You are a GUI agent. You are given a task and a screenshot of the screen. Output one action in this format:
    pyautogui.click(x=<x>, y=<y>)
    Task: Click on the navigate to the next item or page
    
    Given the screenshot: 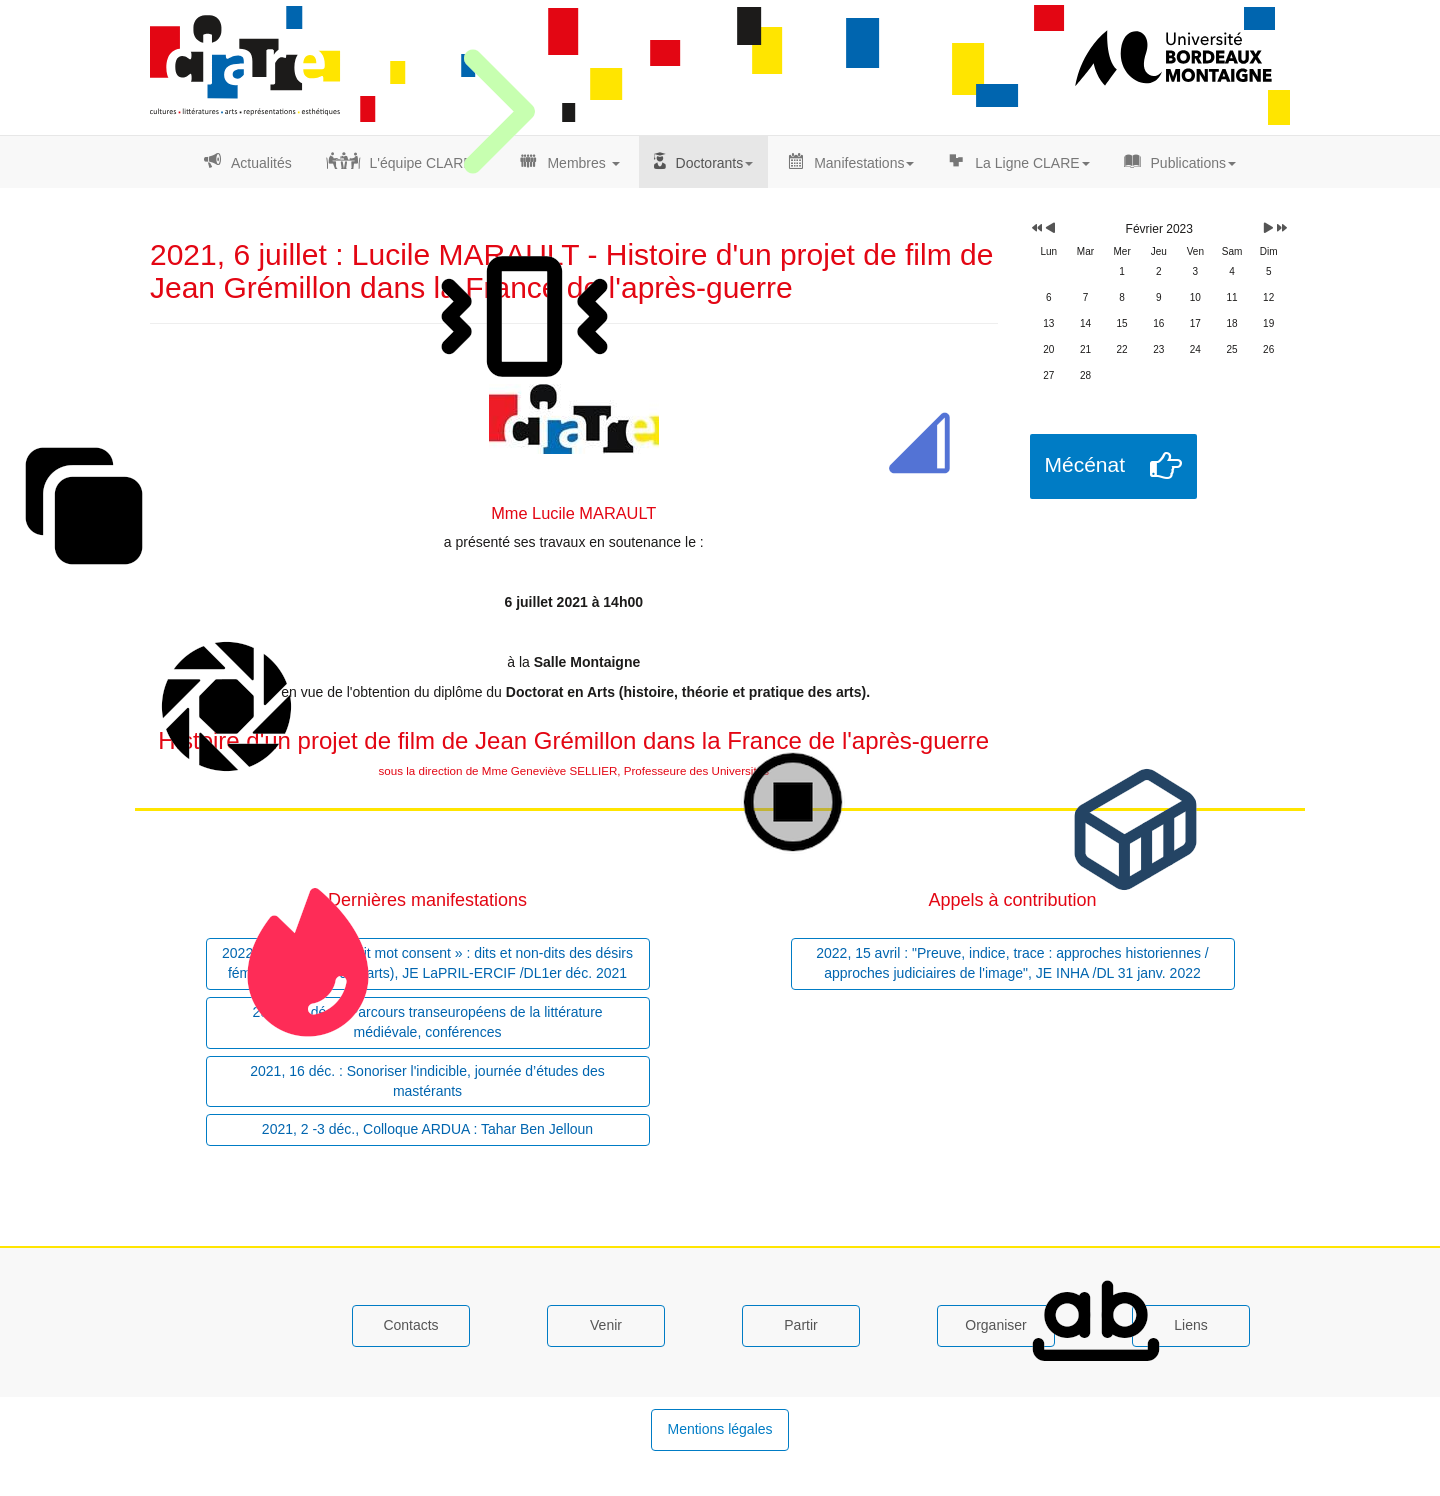 What is the action you would take?
    pyautogui.click(x=499, y=111)
    